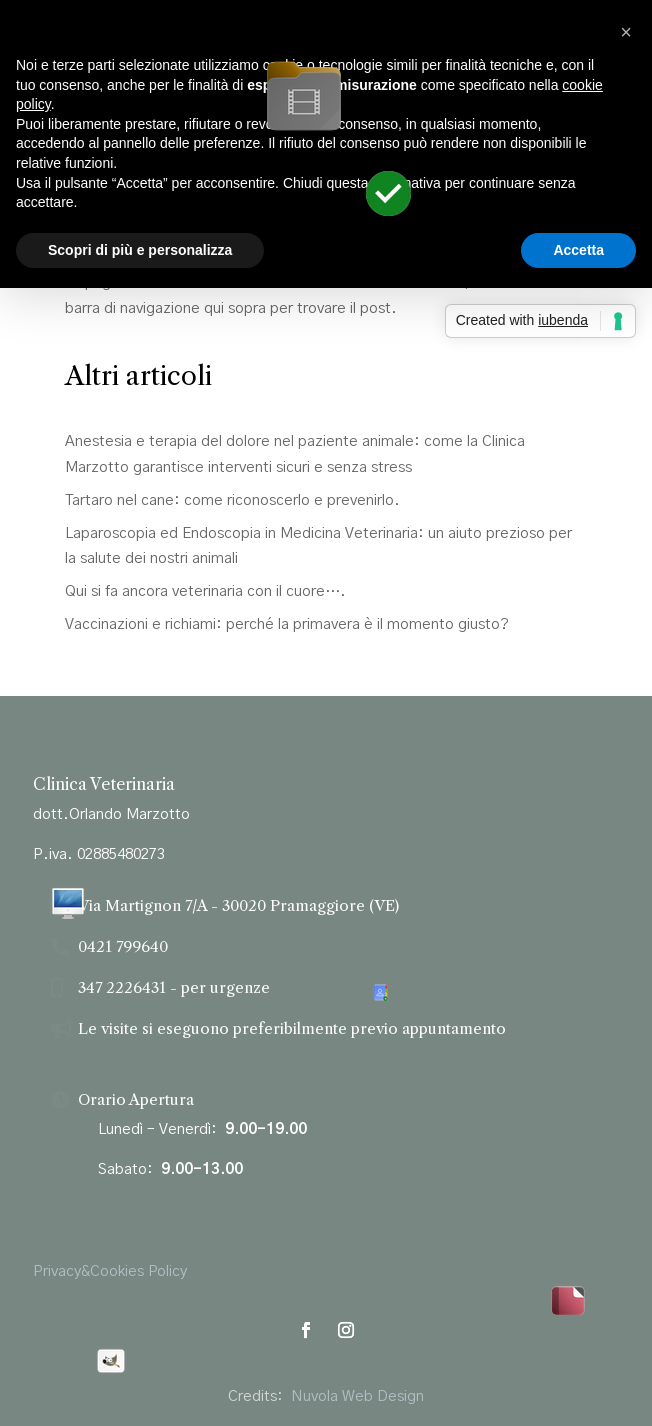  What do you see at coordinates (568, 1300) in the screenshot?
I see `change desktop wallpaper settings` at bounding box center [568, 1300].